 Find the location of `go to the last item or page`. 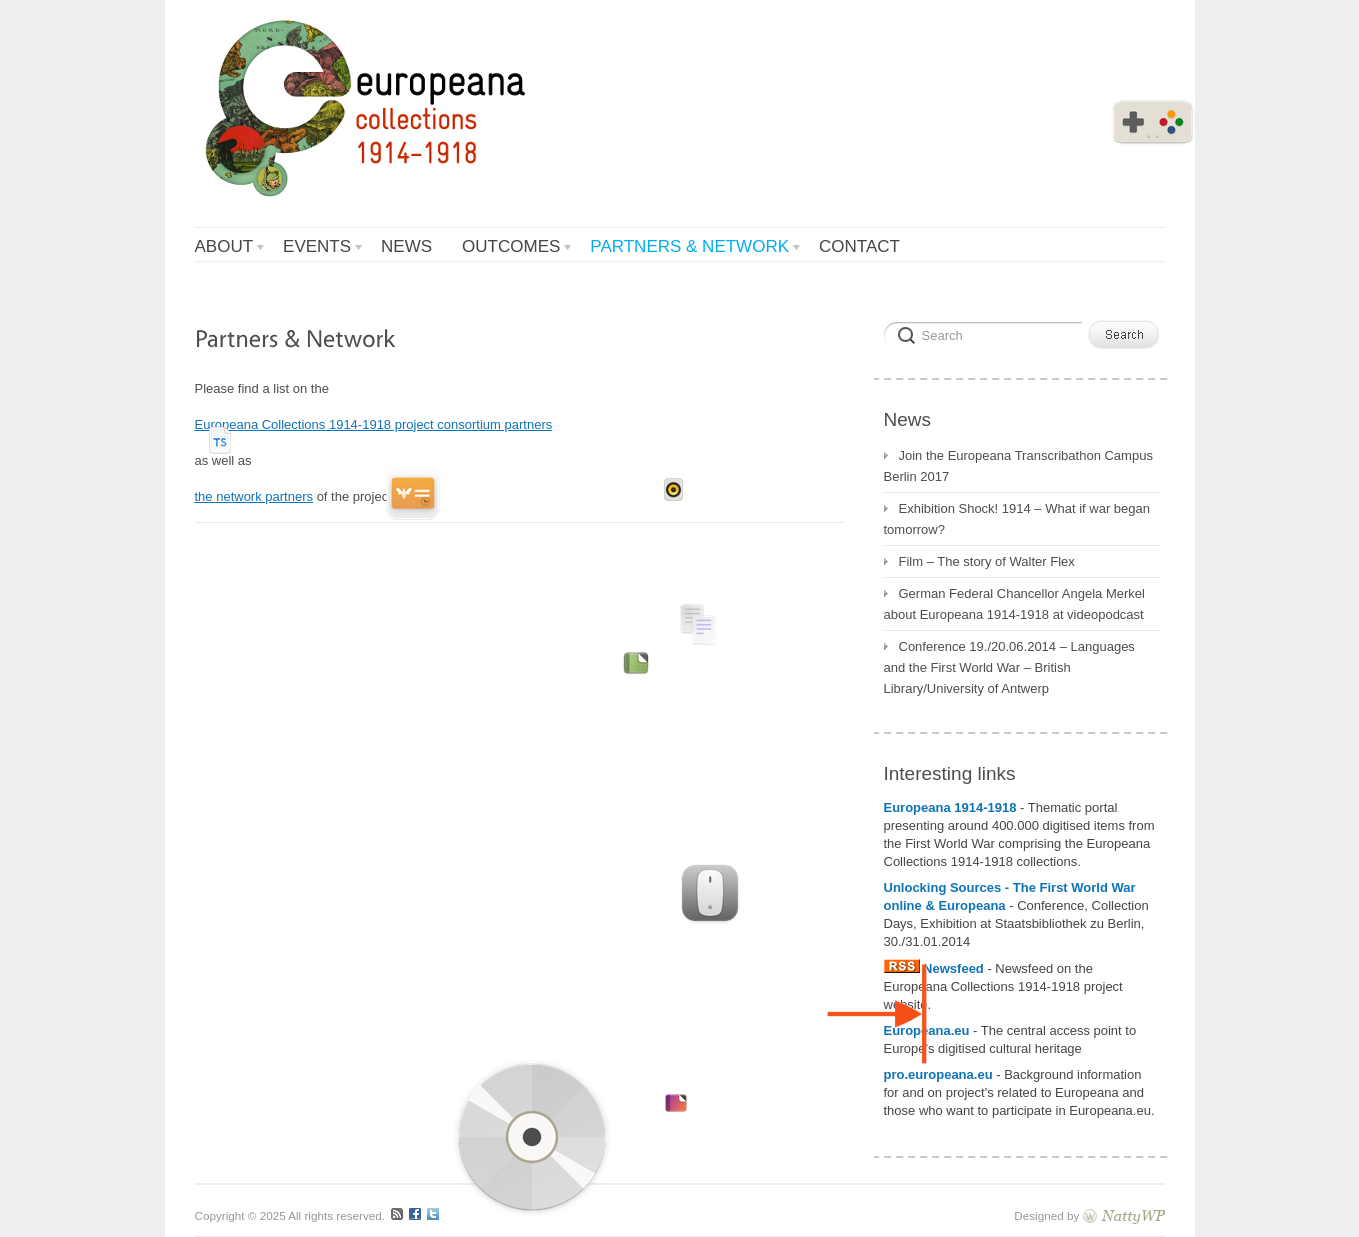

go to the last item or page is located at coordinates (877, 1014).